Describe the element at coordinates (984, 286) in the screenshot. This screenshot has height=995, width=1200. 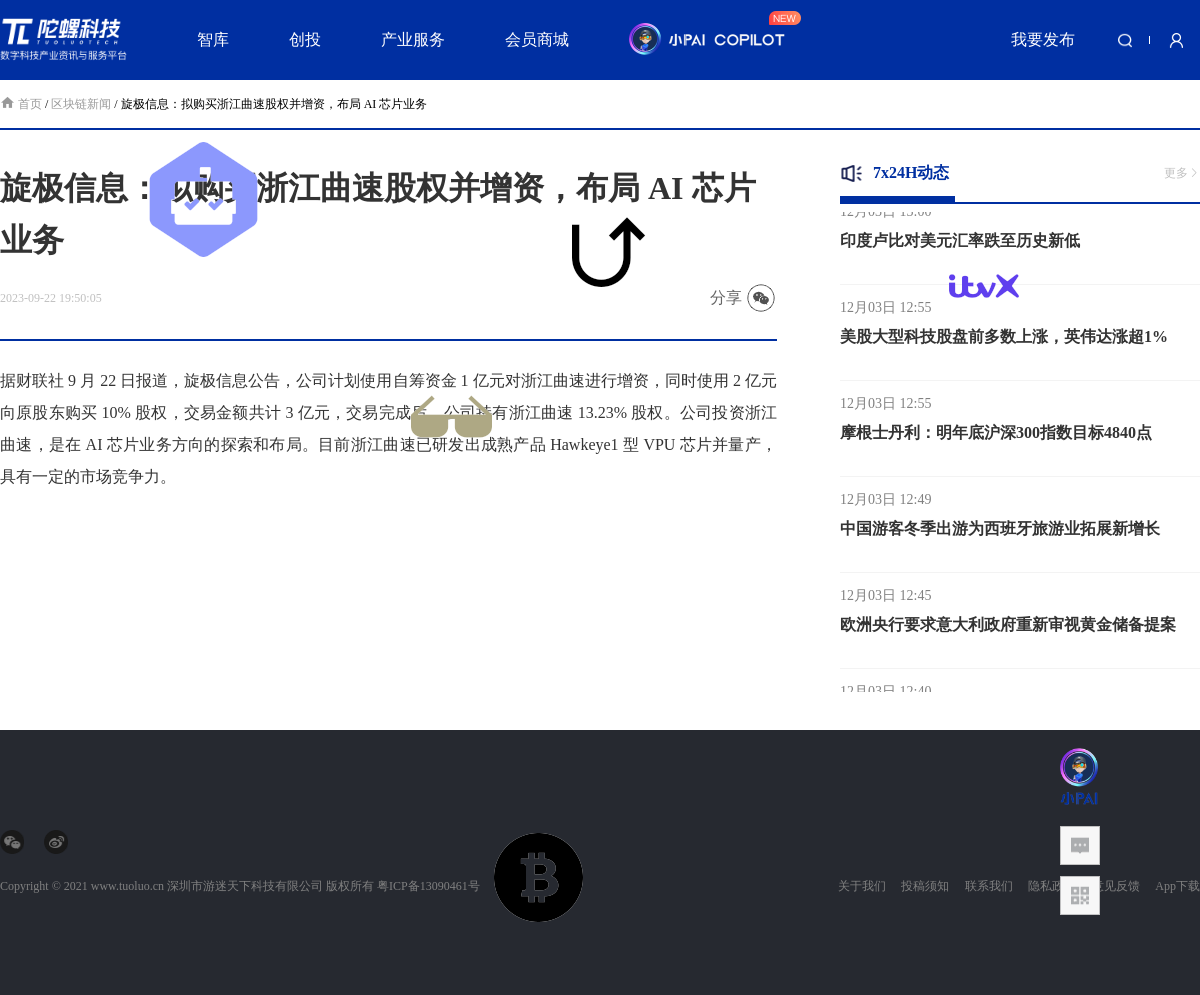
I see `open the ITVX streaming app` at that location.